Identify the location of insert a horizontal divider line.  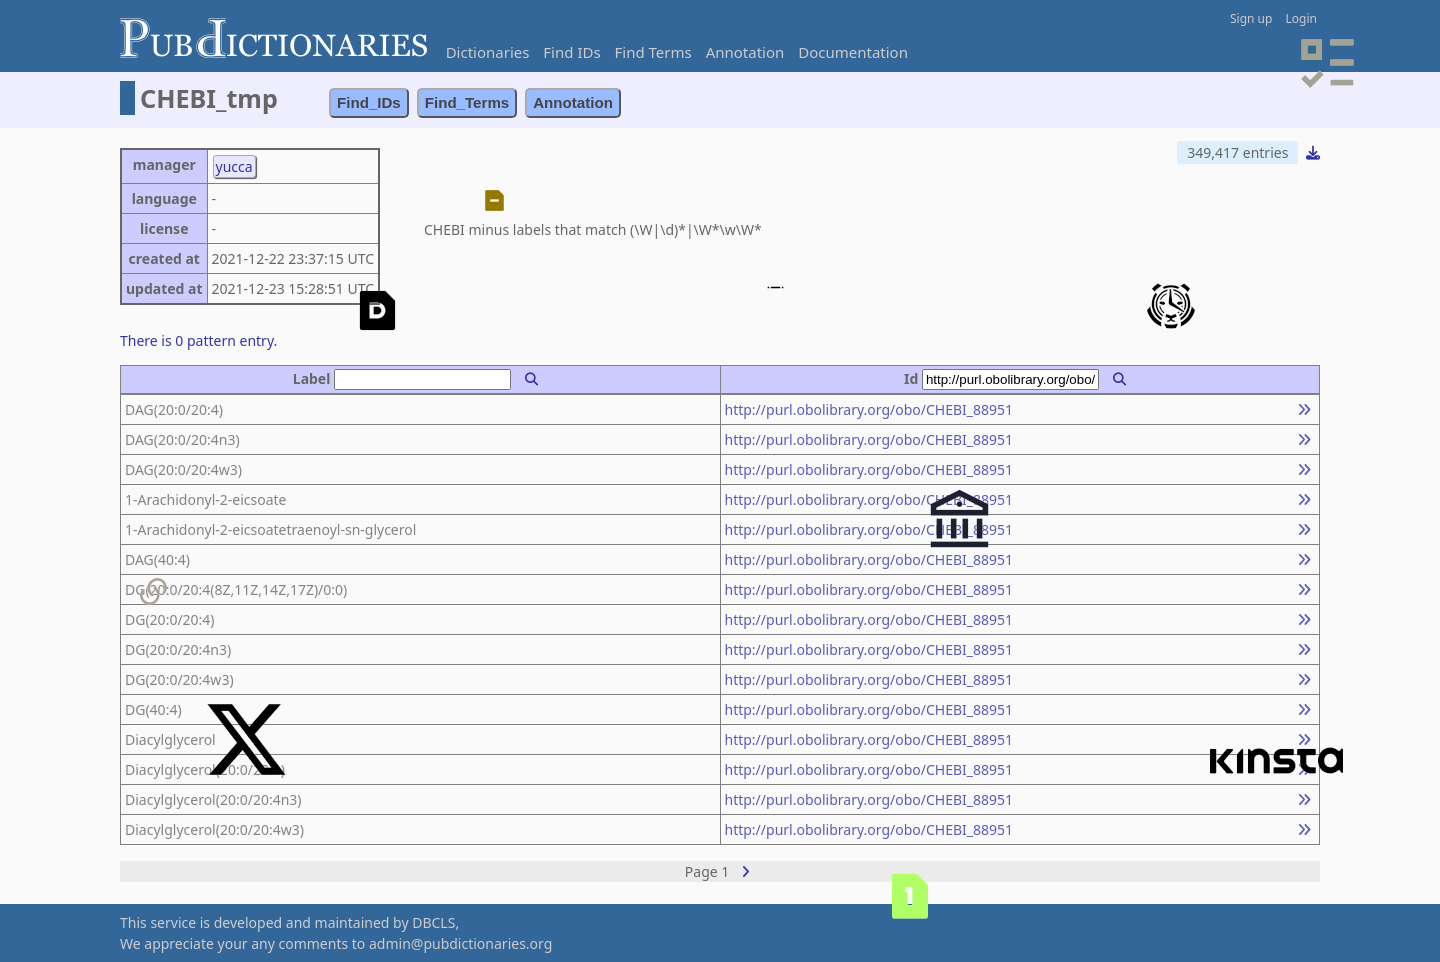
(775, 287).